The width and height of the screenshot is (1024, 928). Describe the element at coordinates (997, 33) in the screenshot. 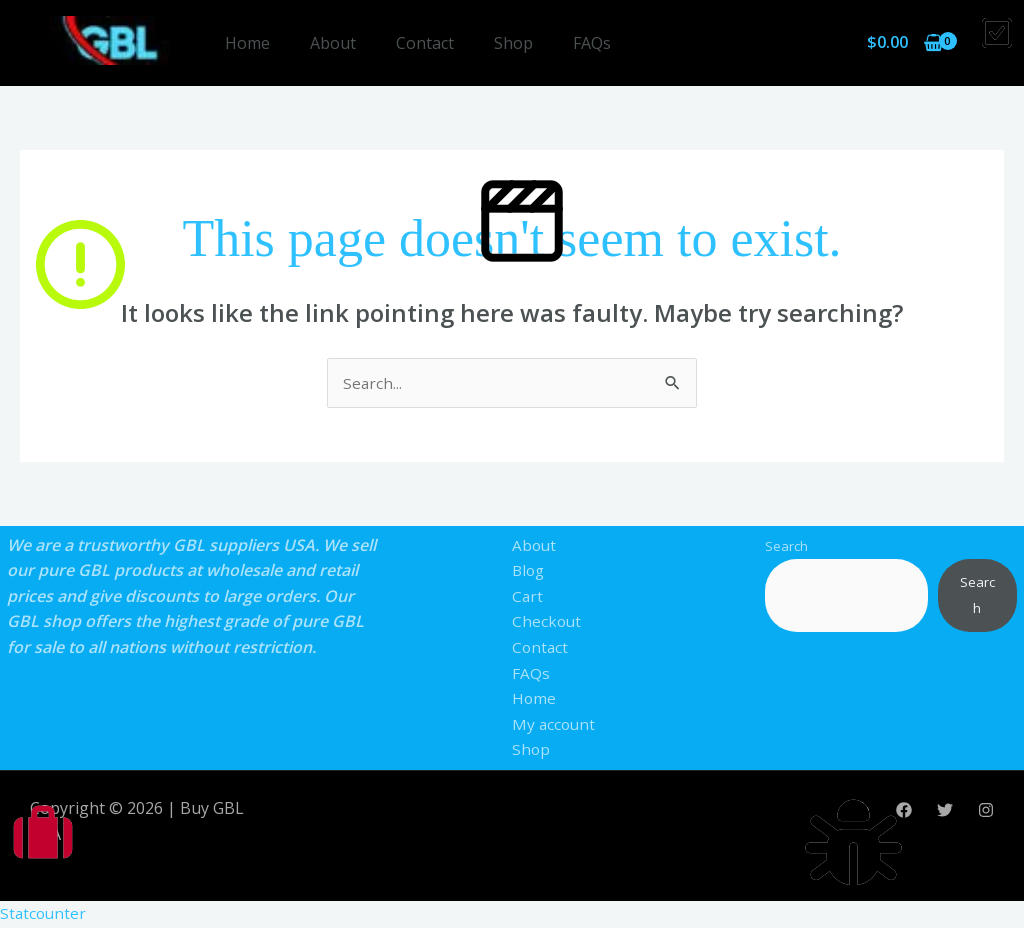

I see `select or check an item in a list` at that location.